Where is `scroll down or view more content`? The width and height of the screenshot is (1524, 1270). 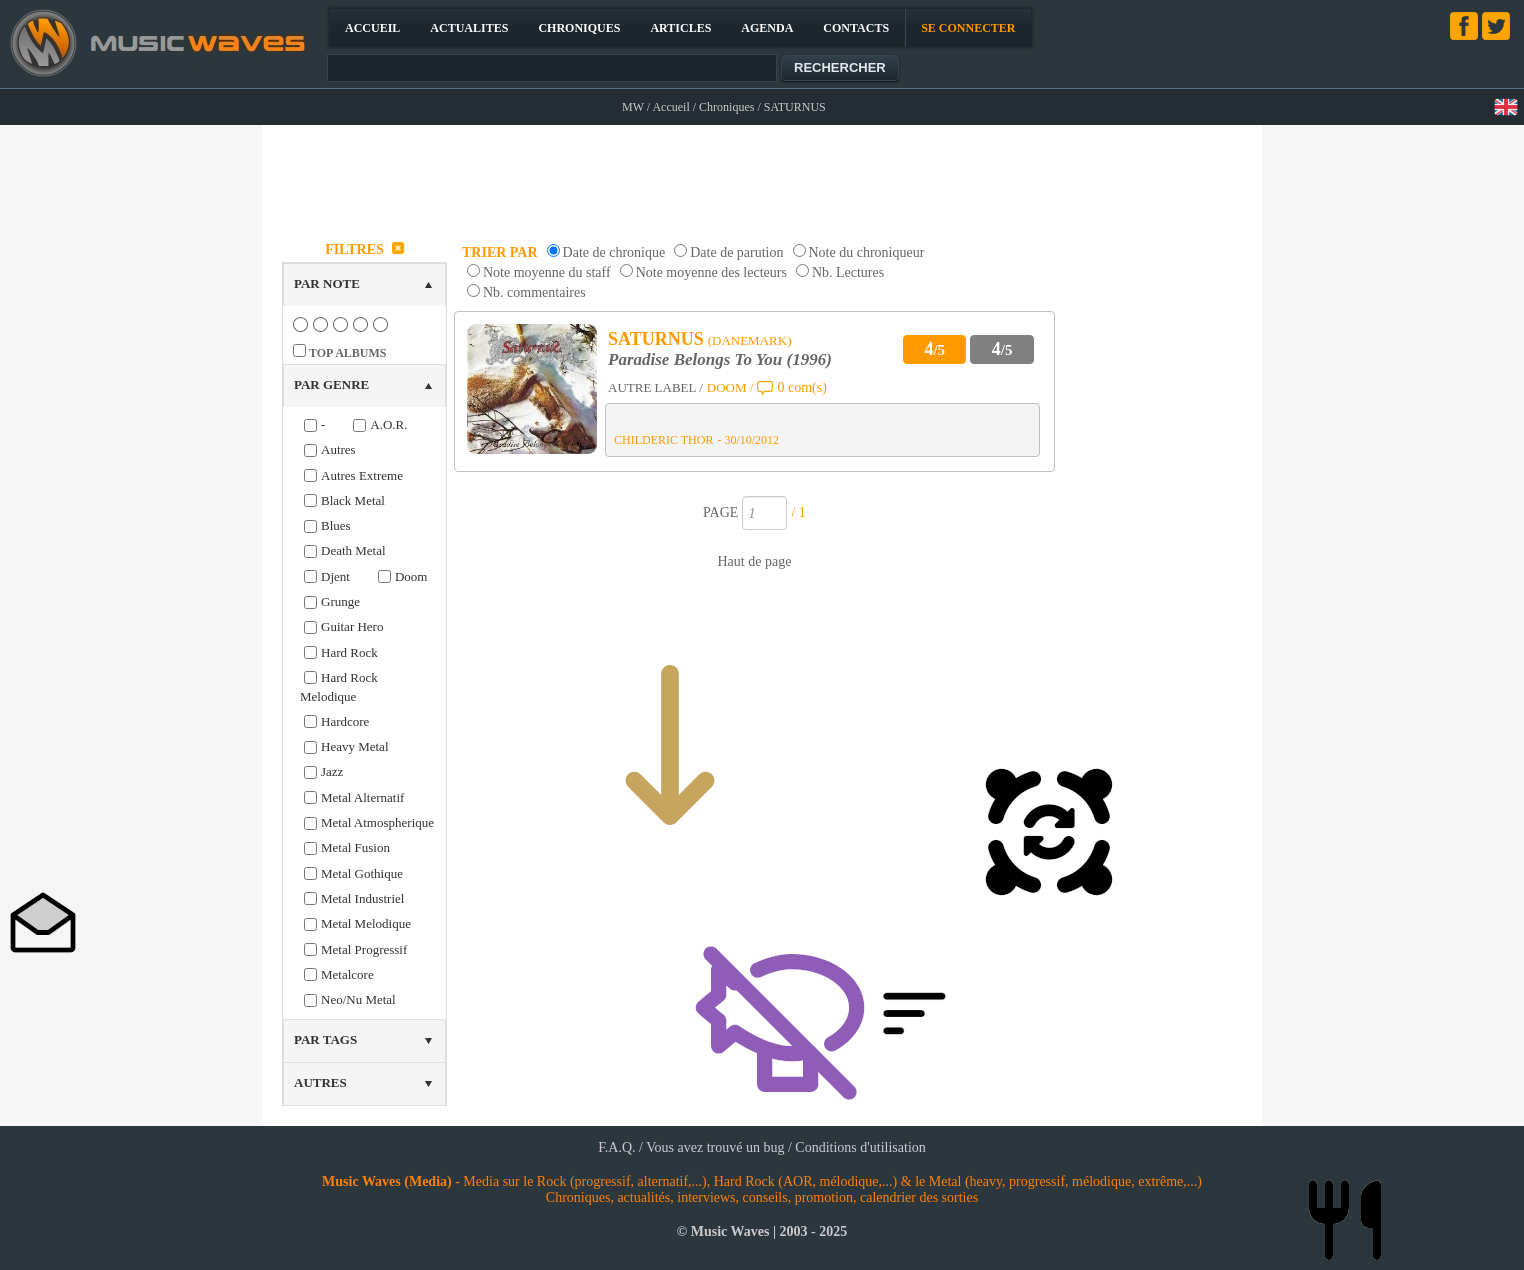 scroll down or view more content is located at coordinates (670, 745).